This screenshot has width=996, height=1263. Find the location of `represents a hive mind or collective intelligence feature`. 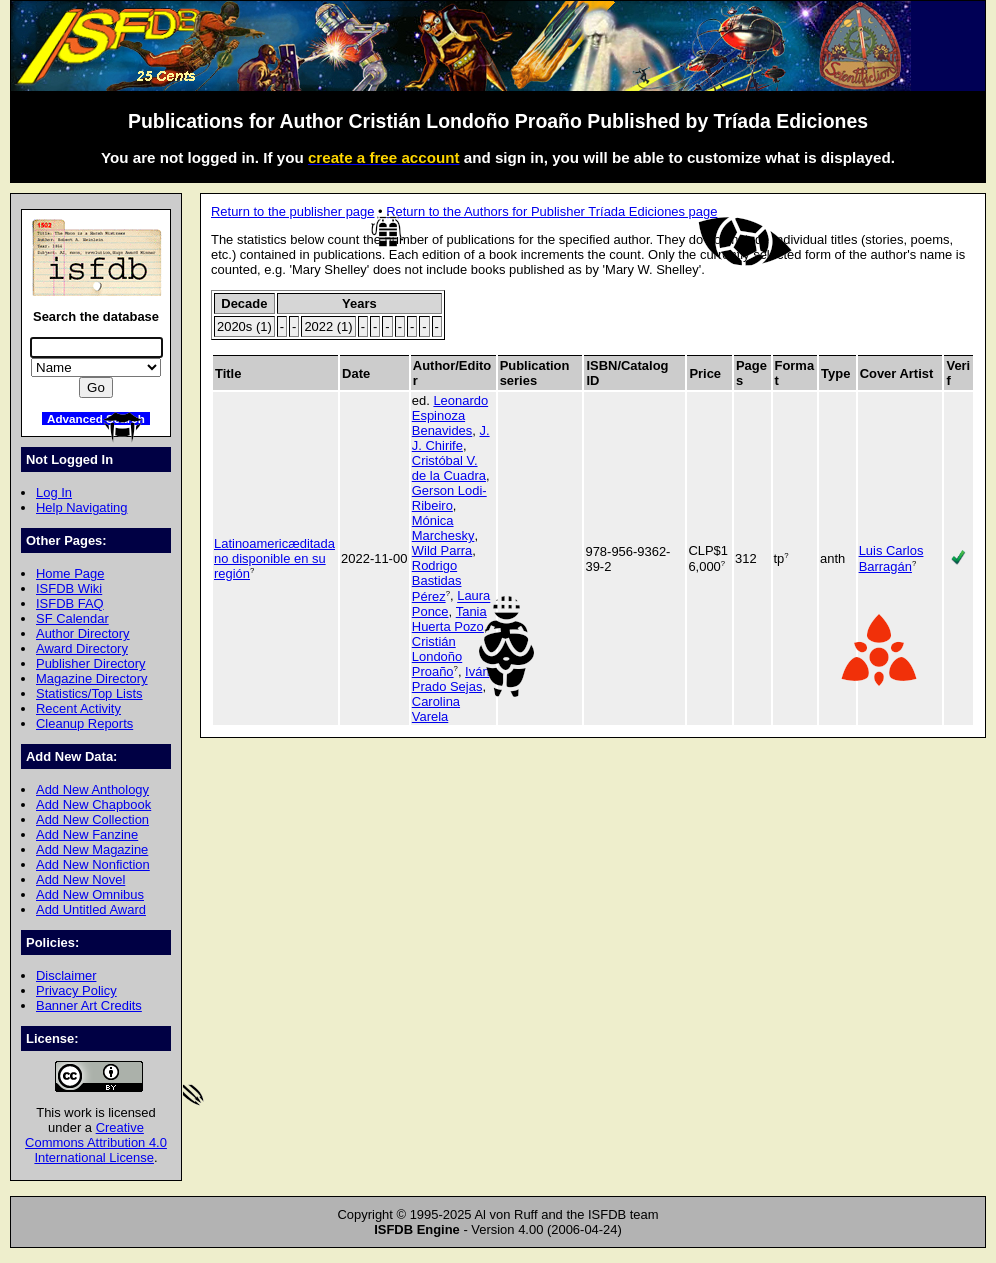

represents a hive mind or collective intelligence feature is located at coordinates (879, 650).